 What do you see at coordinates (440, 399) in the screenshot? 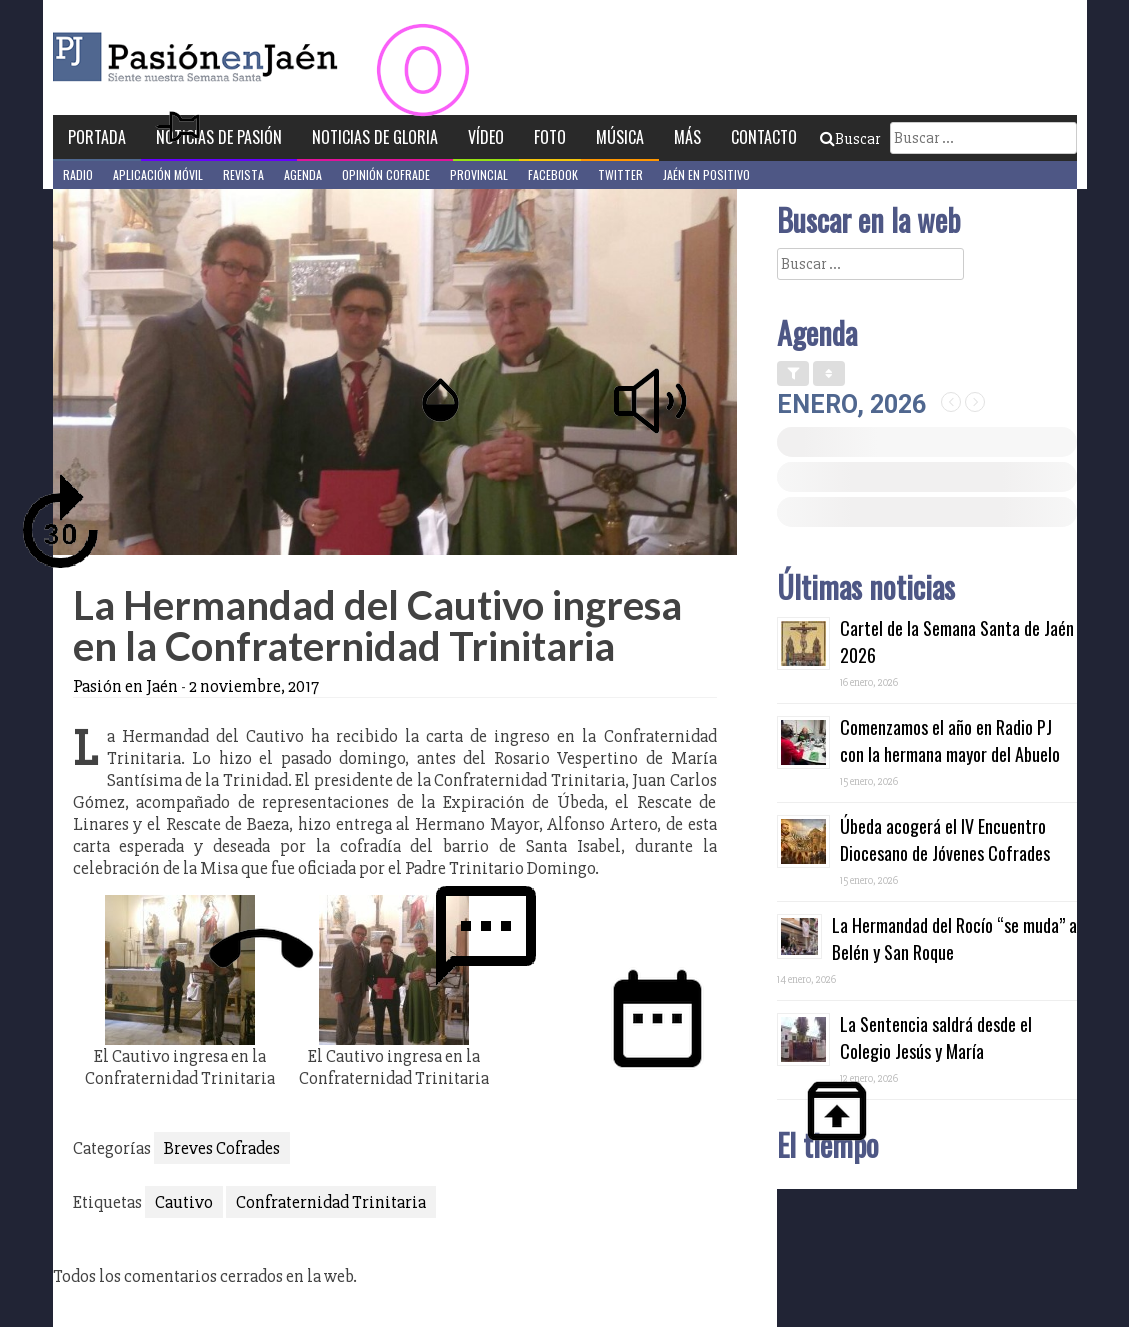
I see `adjust opacity or transparency settings` at bounding box center [440, 399].